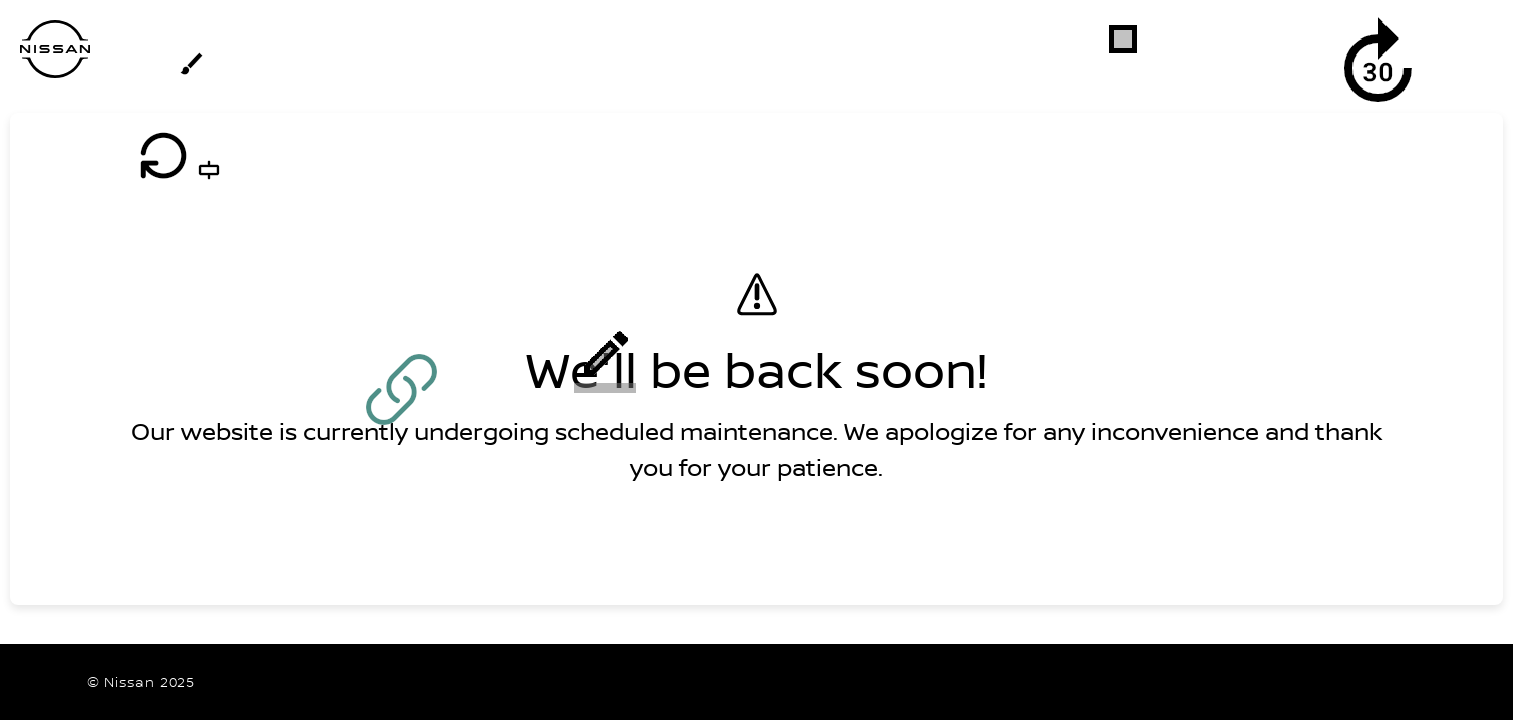 This screenshot has width=1513, height=720. Describe the element at coordinates (163, 155) in the screenshot. I see `rotate image or content clockwise` at that location.